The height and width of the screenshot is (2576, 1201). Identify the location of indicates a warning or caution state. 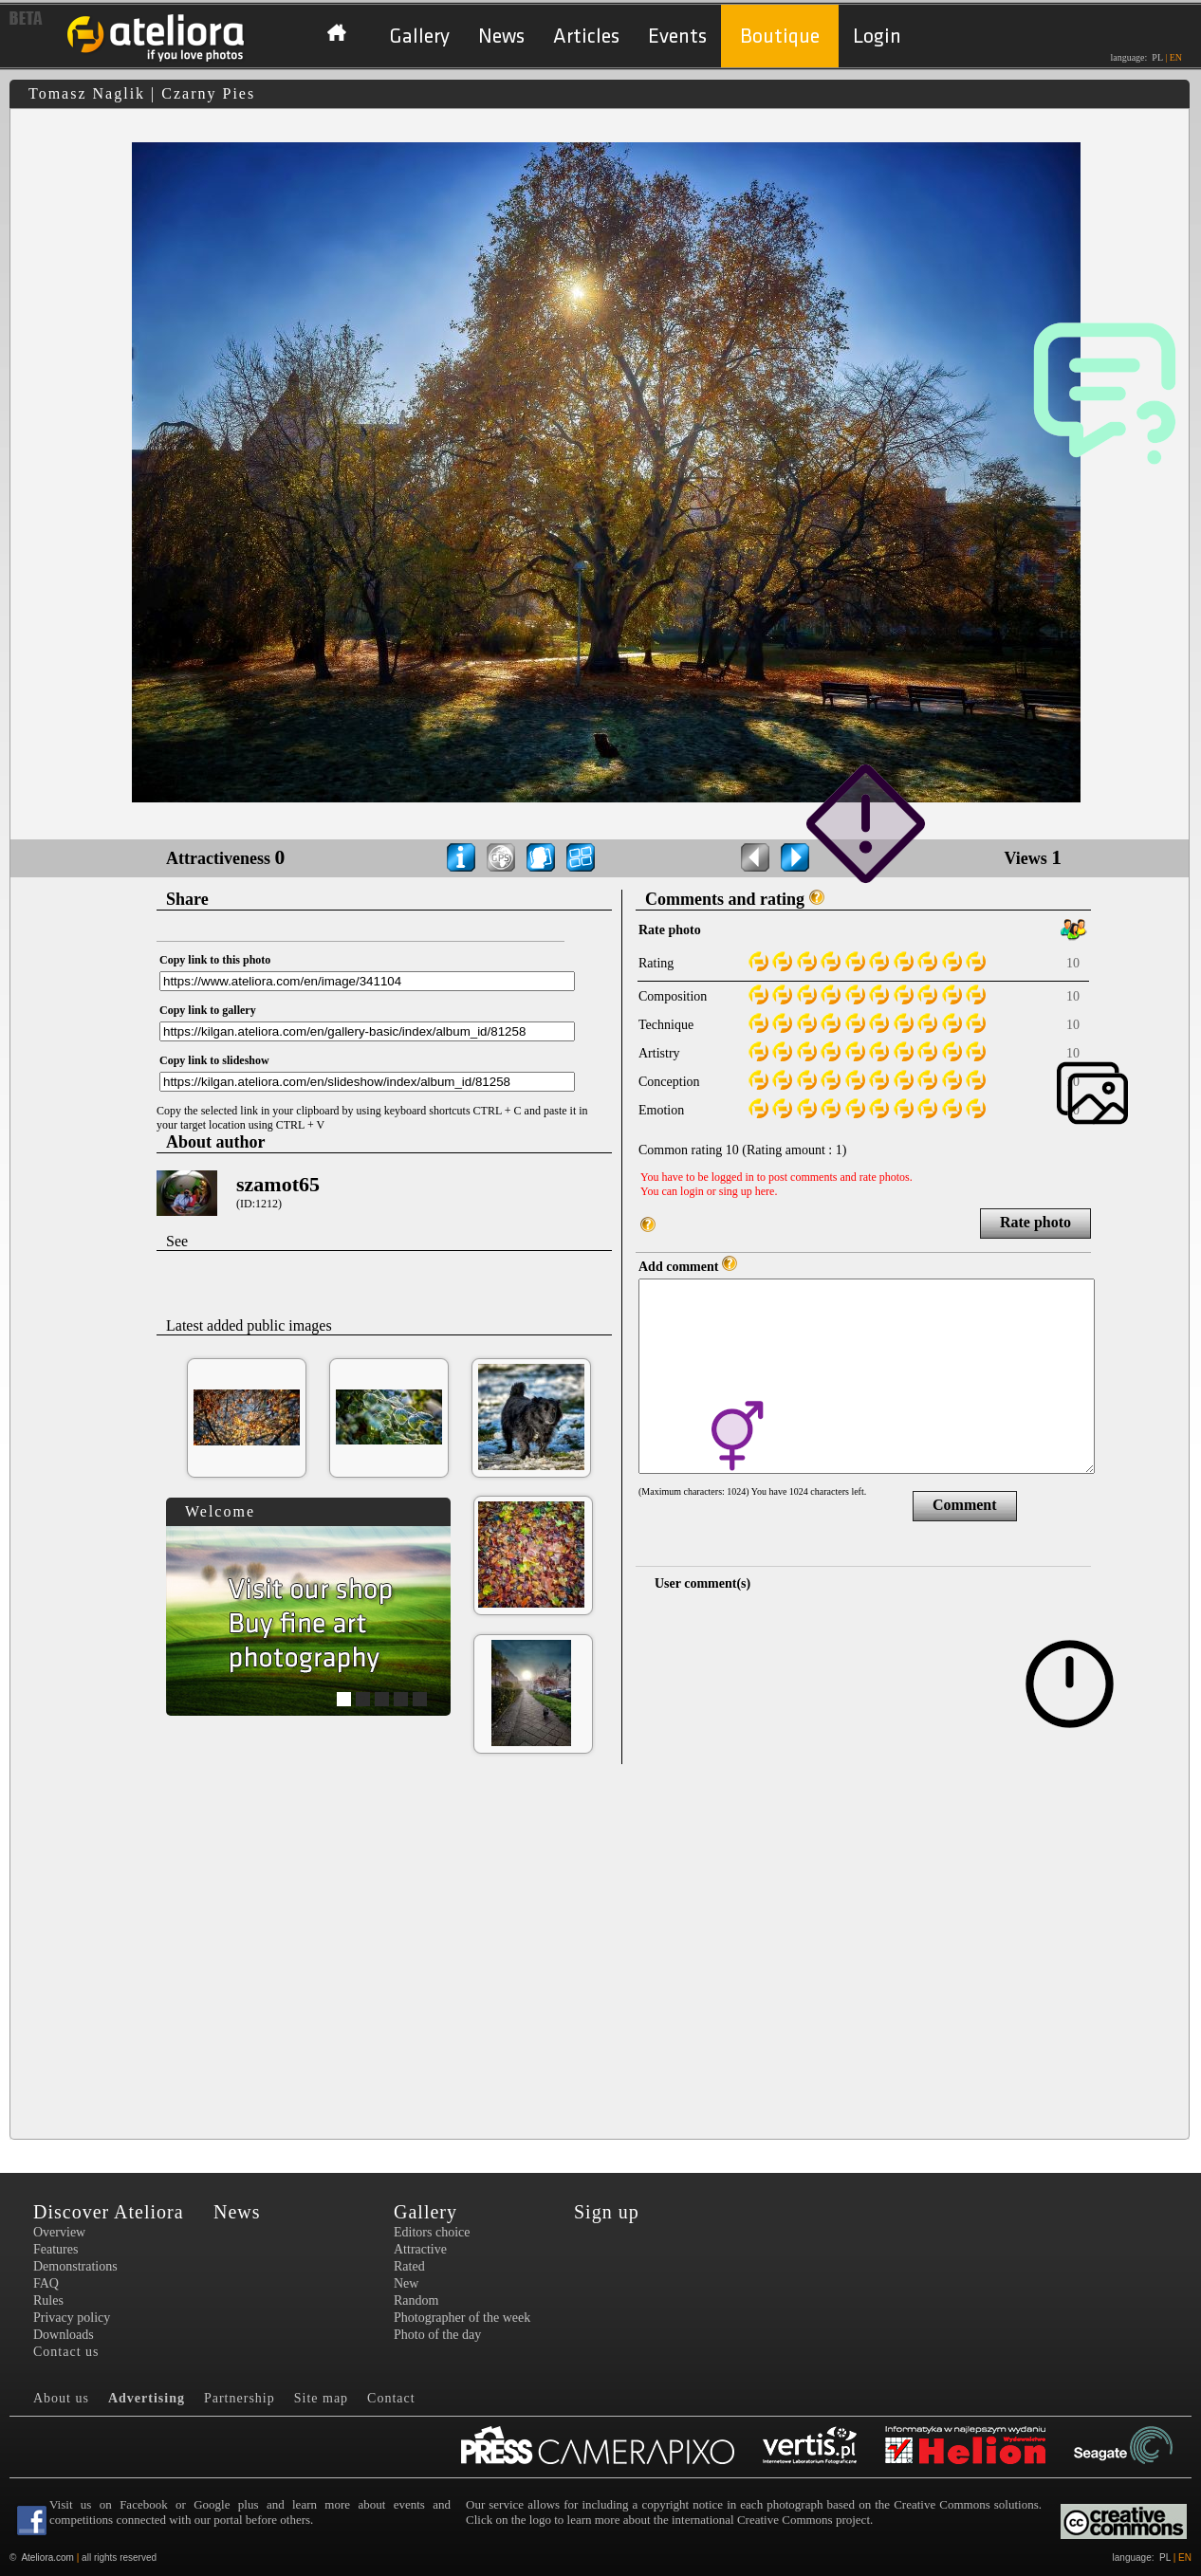
(865, 823).